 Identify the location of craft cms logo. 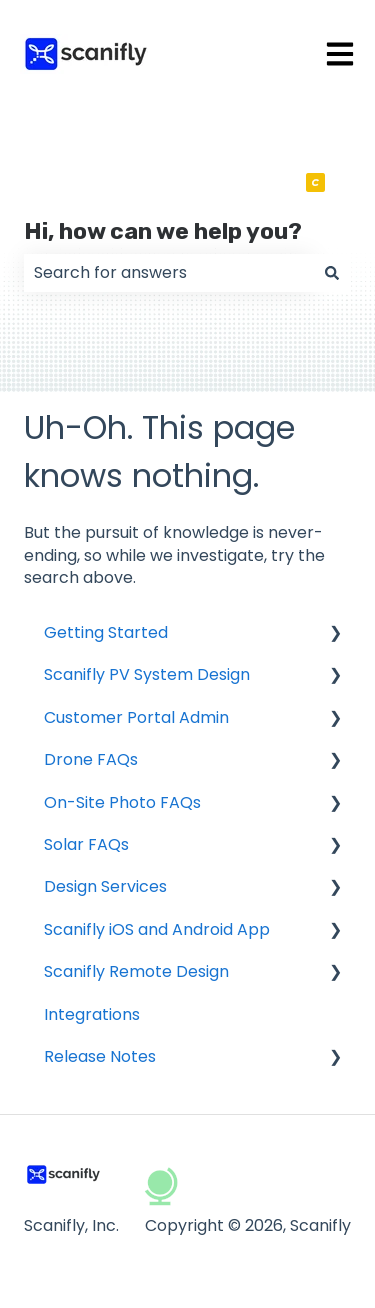
(315, 182).